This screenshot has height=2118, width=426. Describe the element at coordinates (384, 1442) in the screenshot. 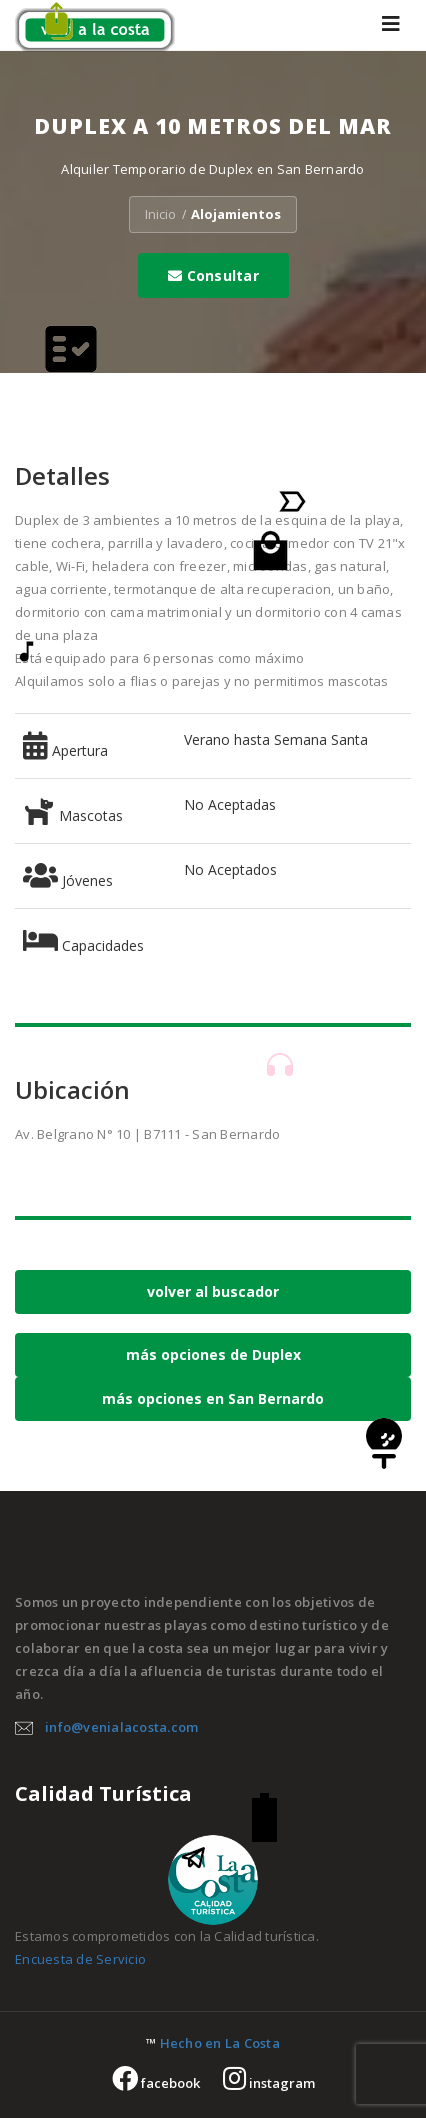

I see `access golf or sports-related features` at that location.